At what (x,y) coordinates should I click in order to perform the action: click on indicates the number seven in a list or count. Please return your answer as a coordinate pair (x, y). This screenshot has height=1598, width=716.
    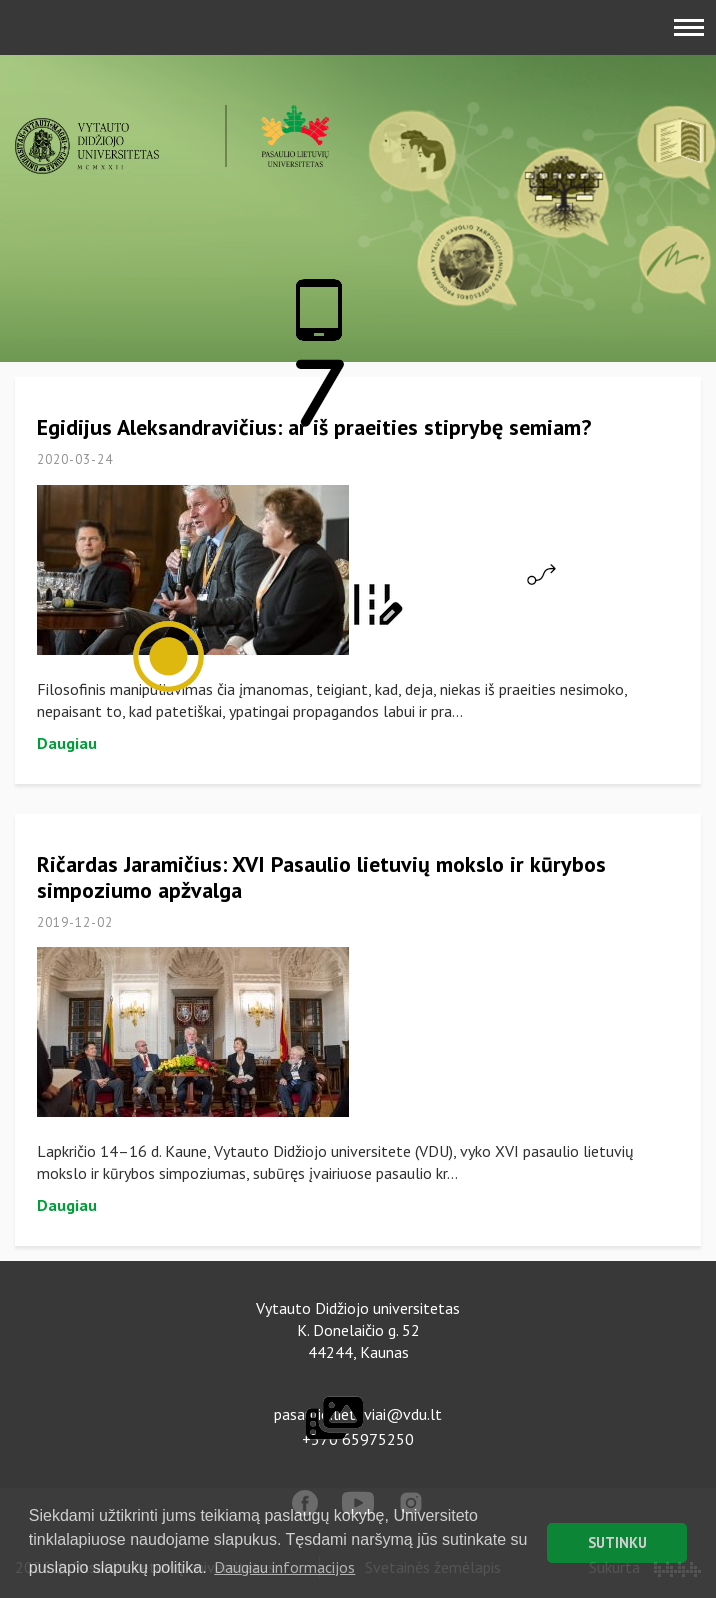
    Looking at the image, I should click on (320, 393).